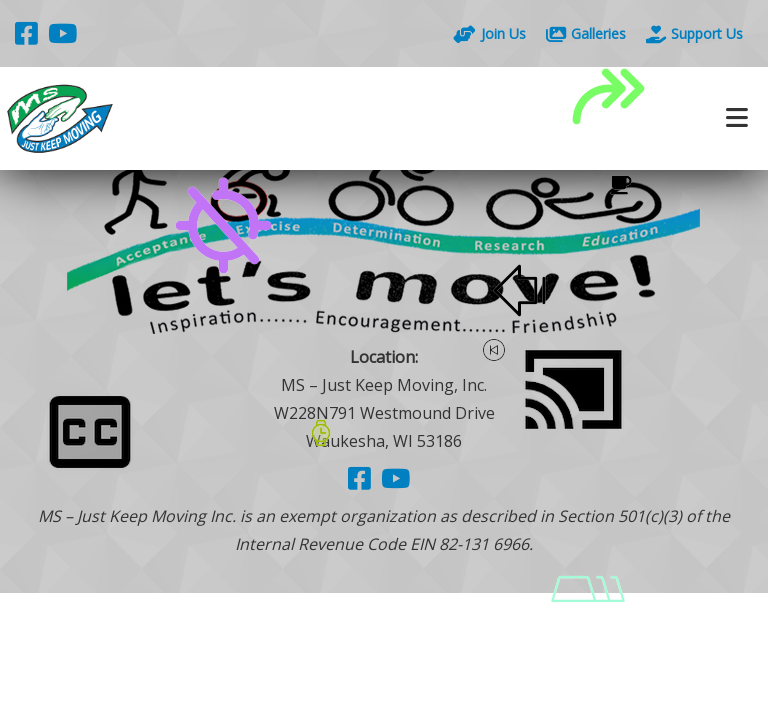 The height and width of the screenshot is (720, 768). I want to click on view time or clock settings, so click(321, 433).